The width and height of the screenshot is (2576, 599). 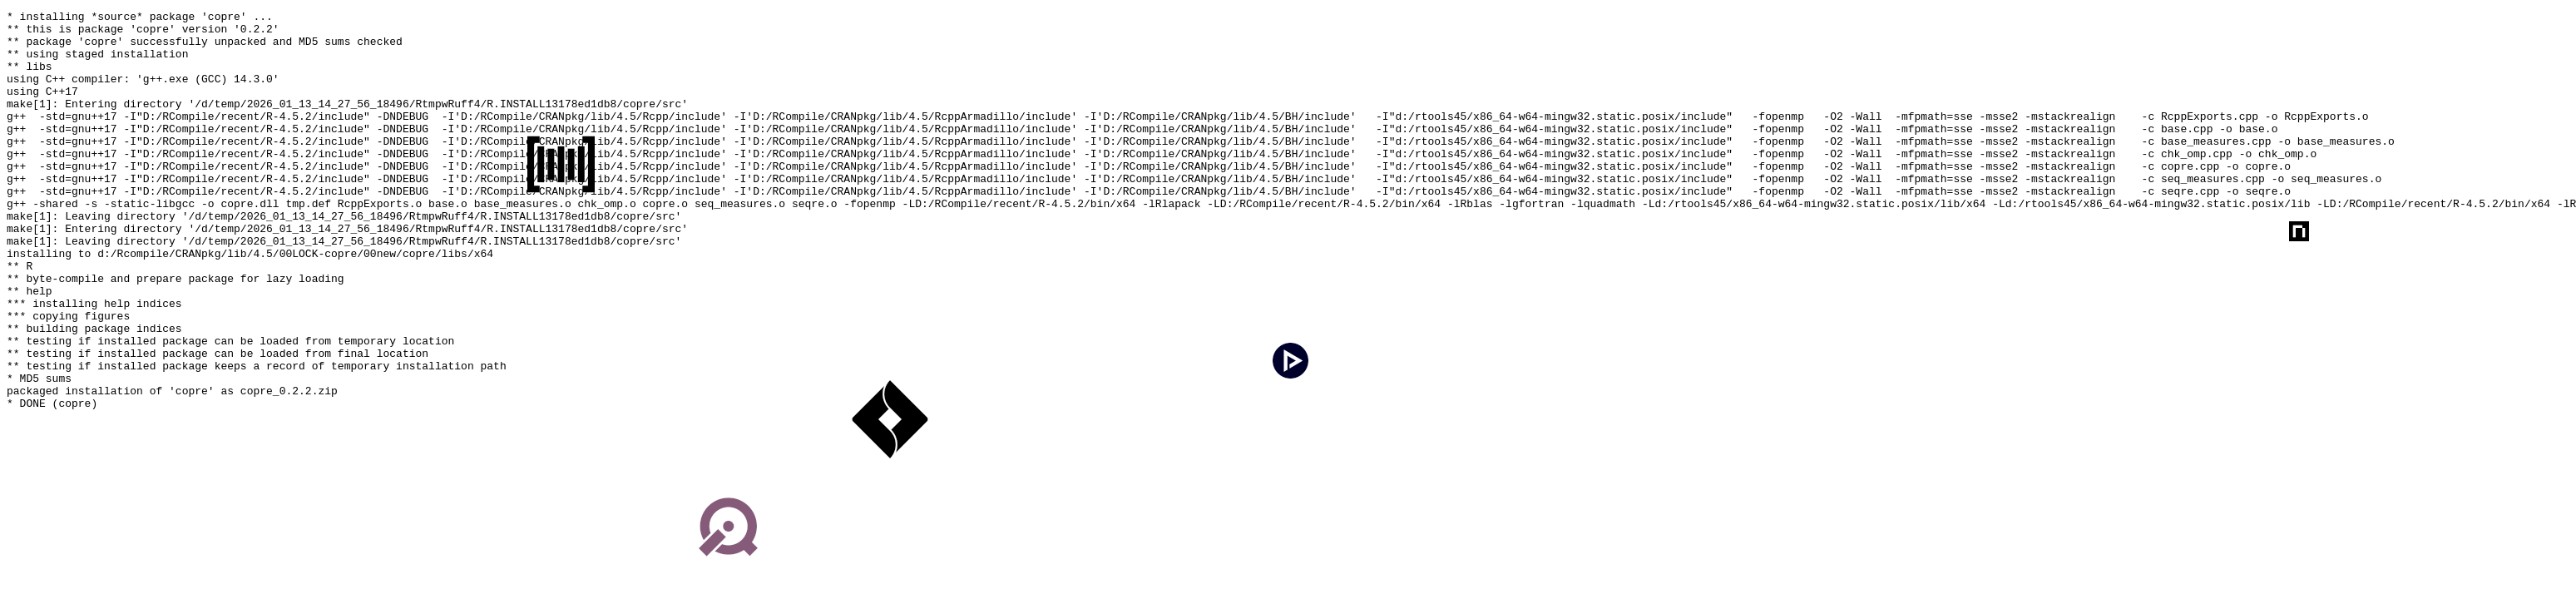 What do you see at coordinates (728, 527) in the screenshot?
I see `ManageIQ cloud management platform logo` at bounding box center [728, 527].